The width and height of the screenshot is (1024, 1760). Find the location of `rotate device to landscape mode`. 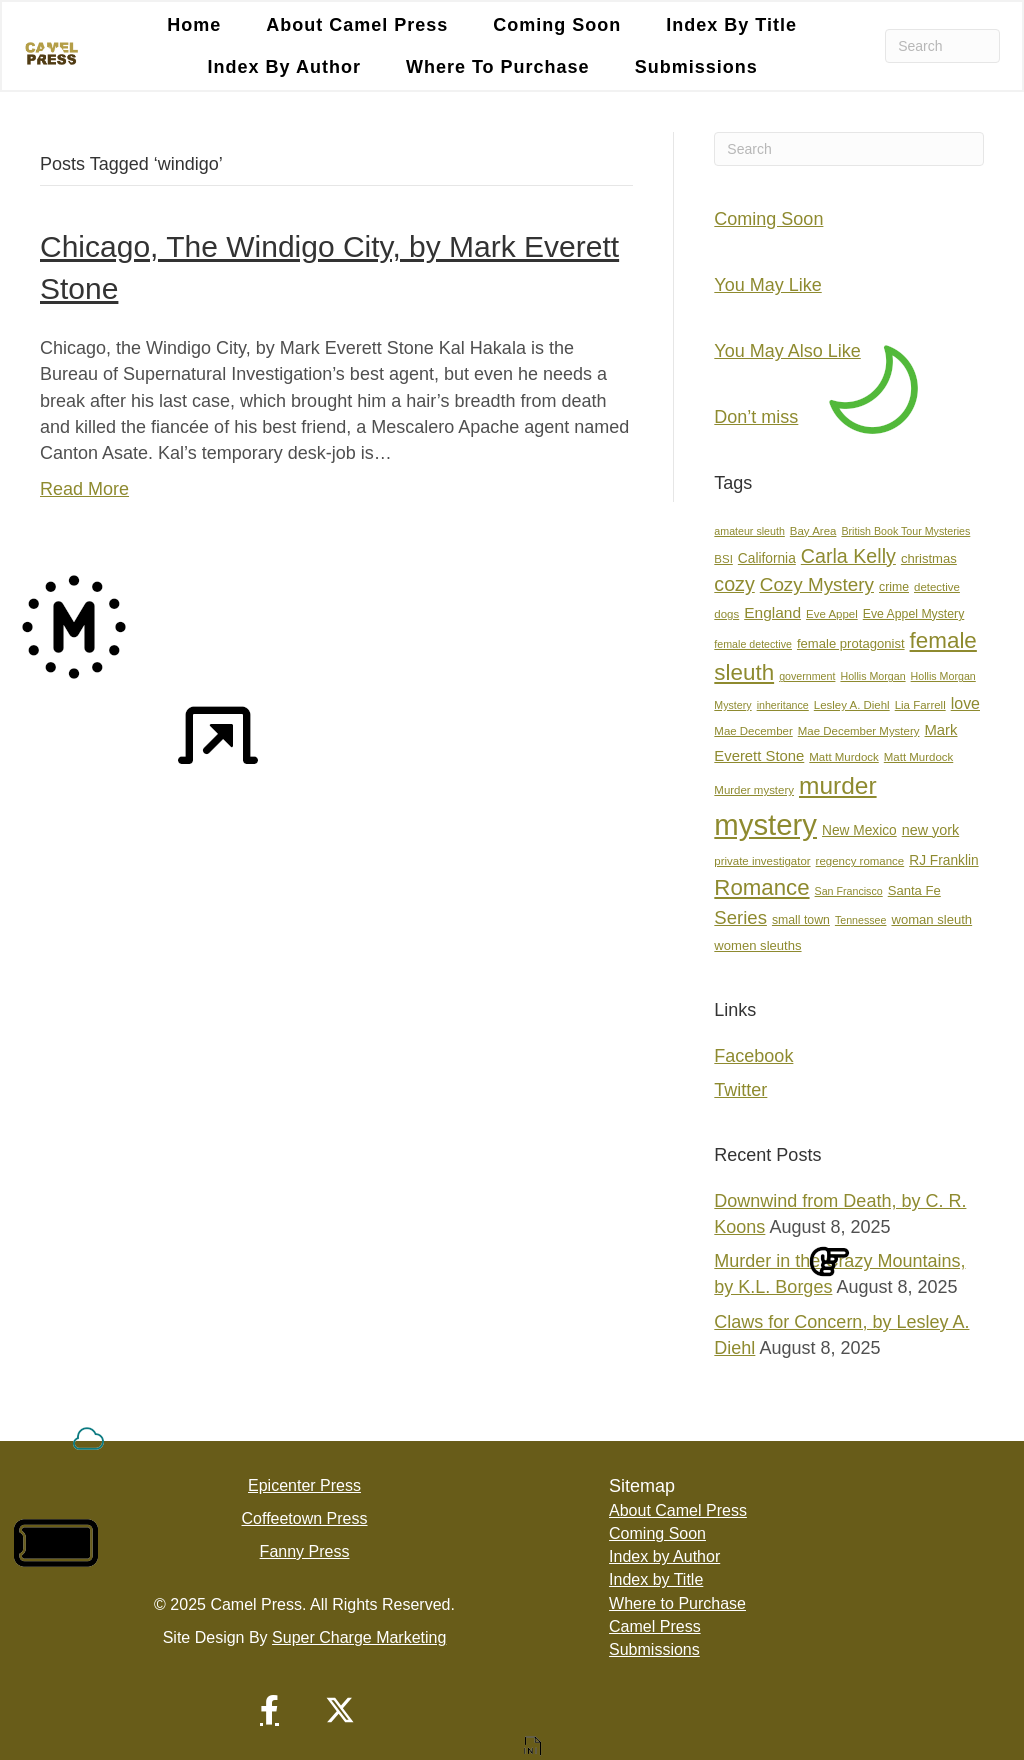

rotate device to landscape mode is located at coordinates (56, 1543).